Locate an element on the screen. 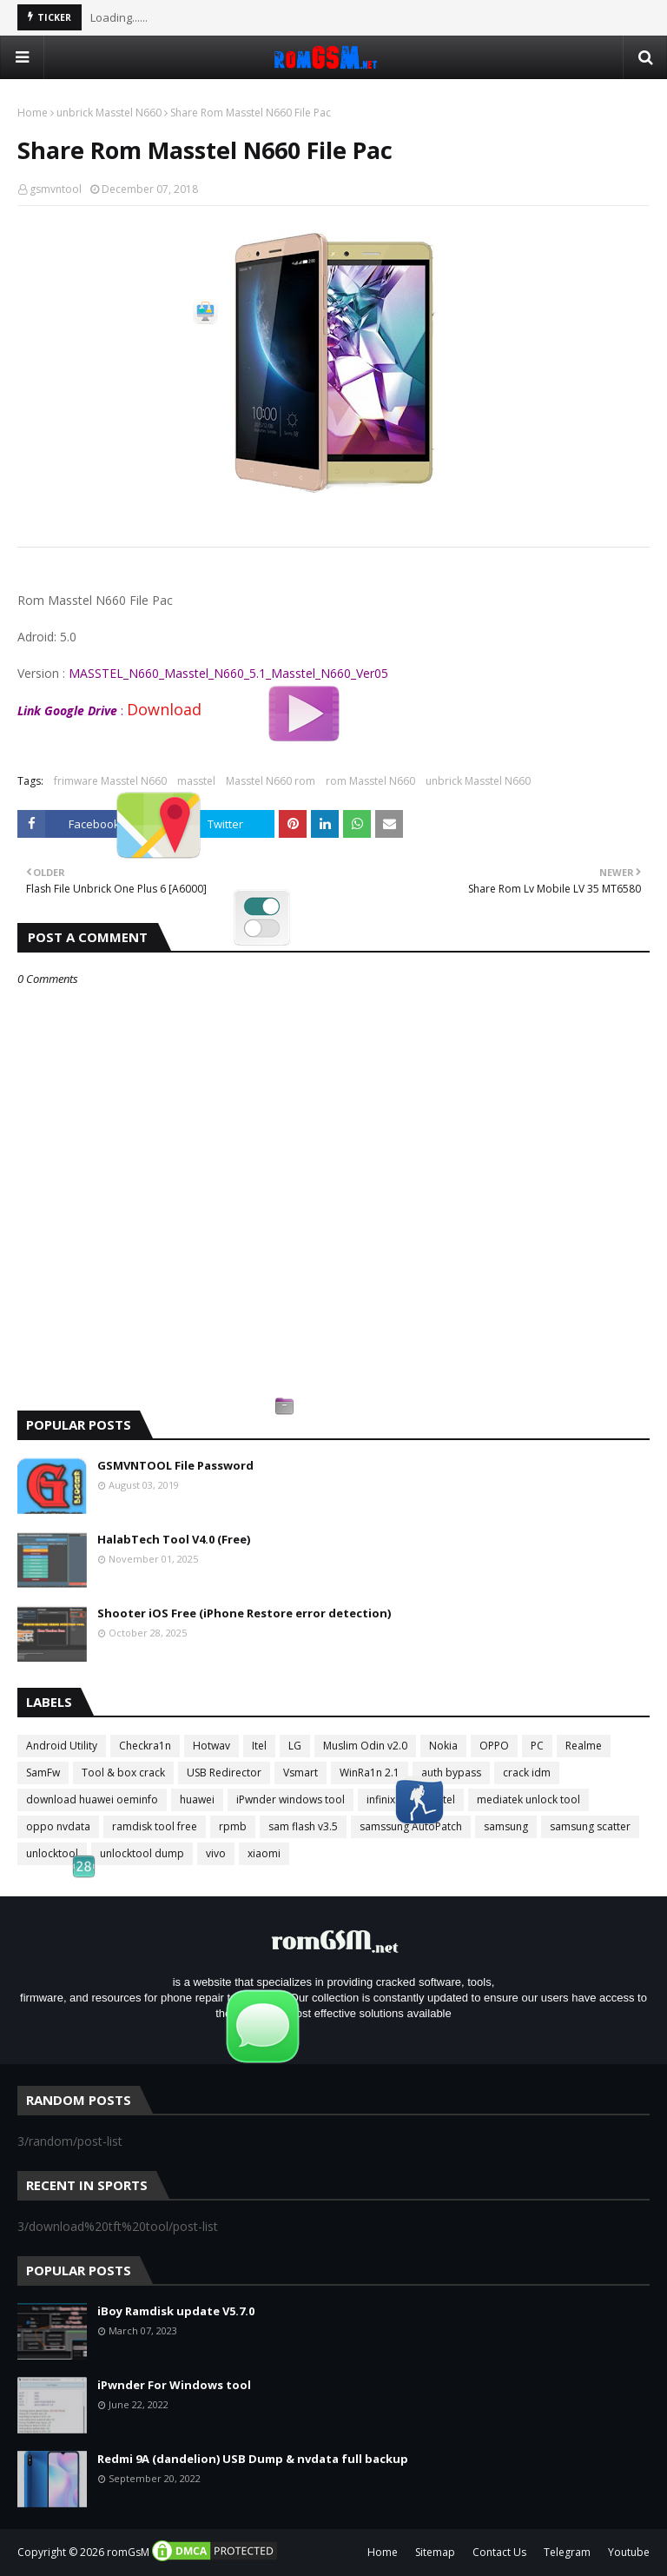 Image resolution: width=667 pixels, height=2576 pixels. open formatlab application is located at coordinates (205, 311).